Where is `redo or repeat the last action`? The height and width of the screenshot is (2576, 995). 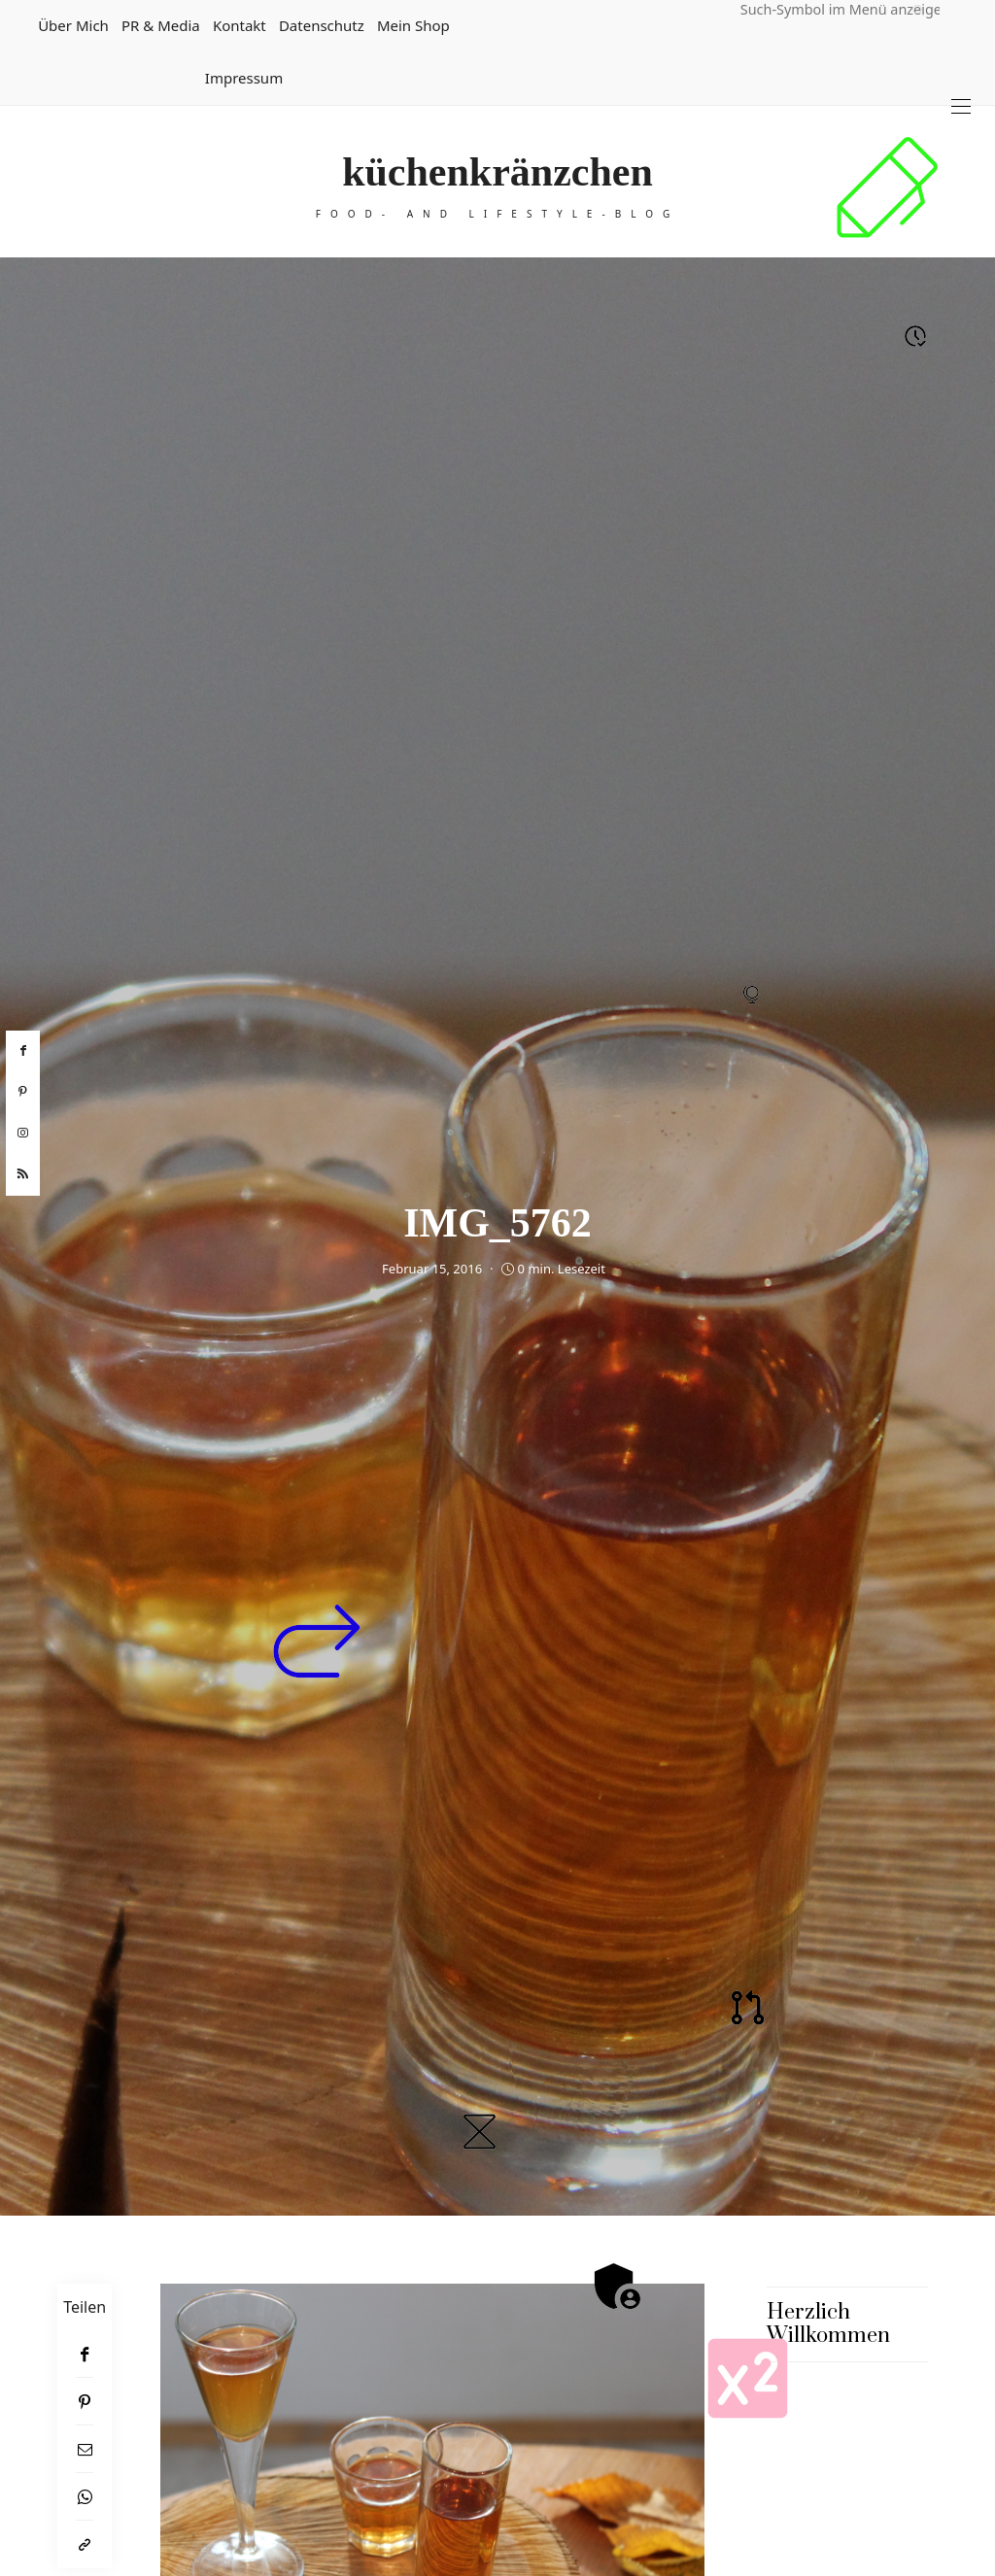 redo or repeat the last action is located at coordinates (317, 1644).